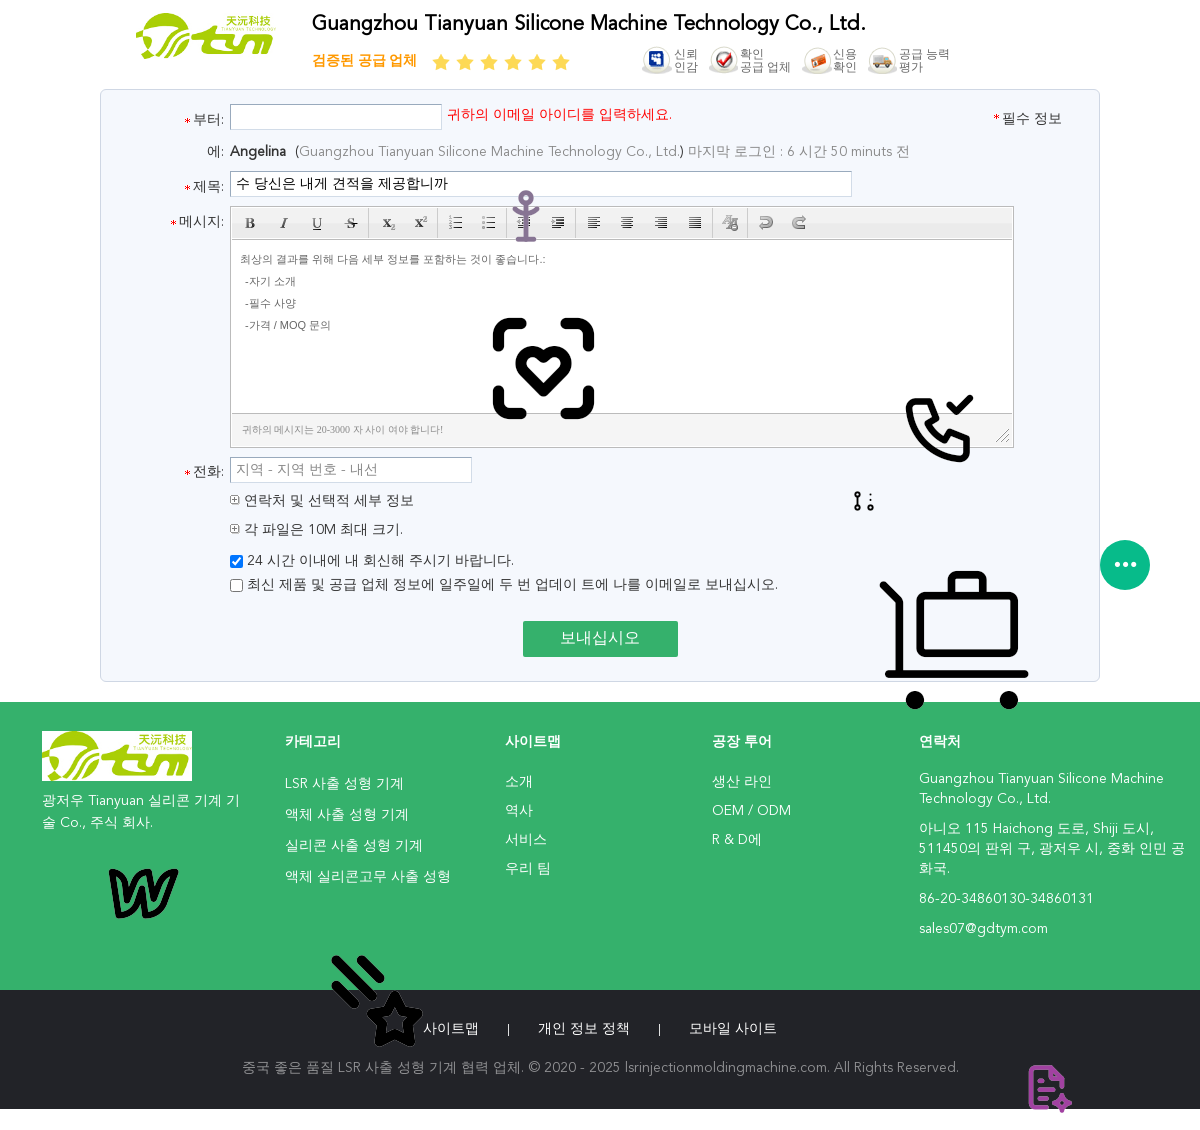  Describe the element at coordinates (951, 637) in the screenshot. I see `access luggage or baggage services` at that location.